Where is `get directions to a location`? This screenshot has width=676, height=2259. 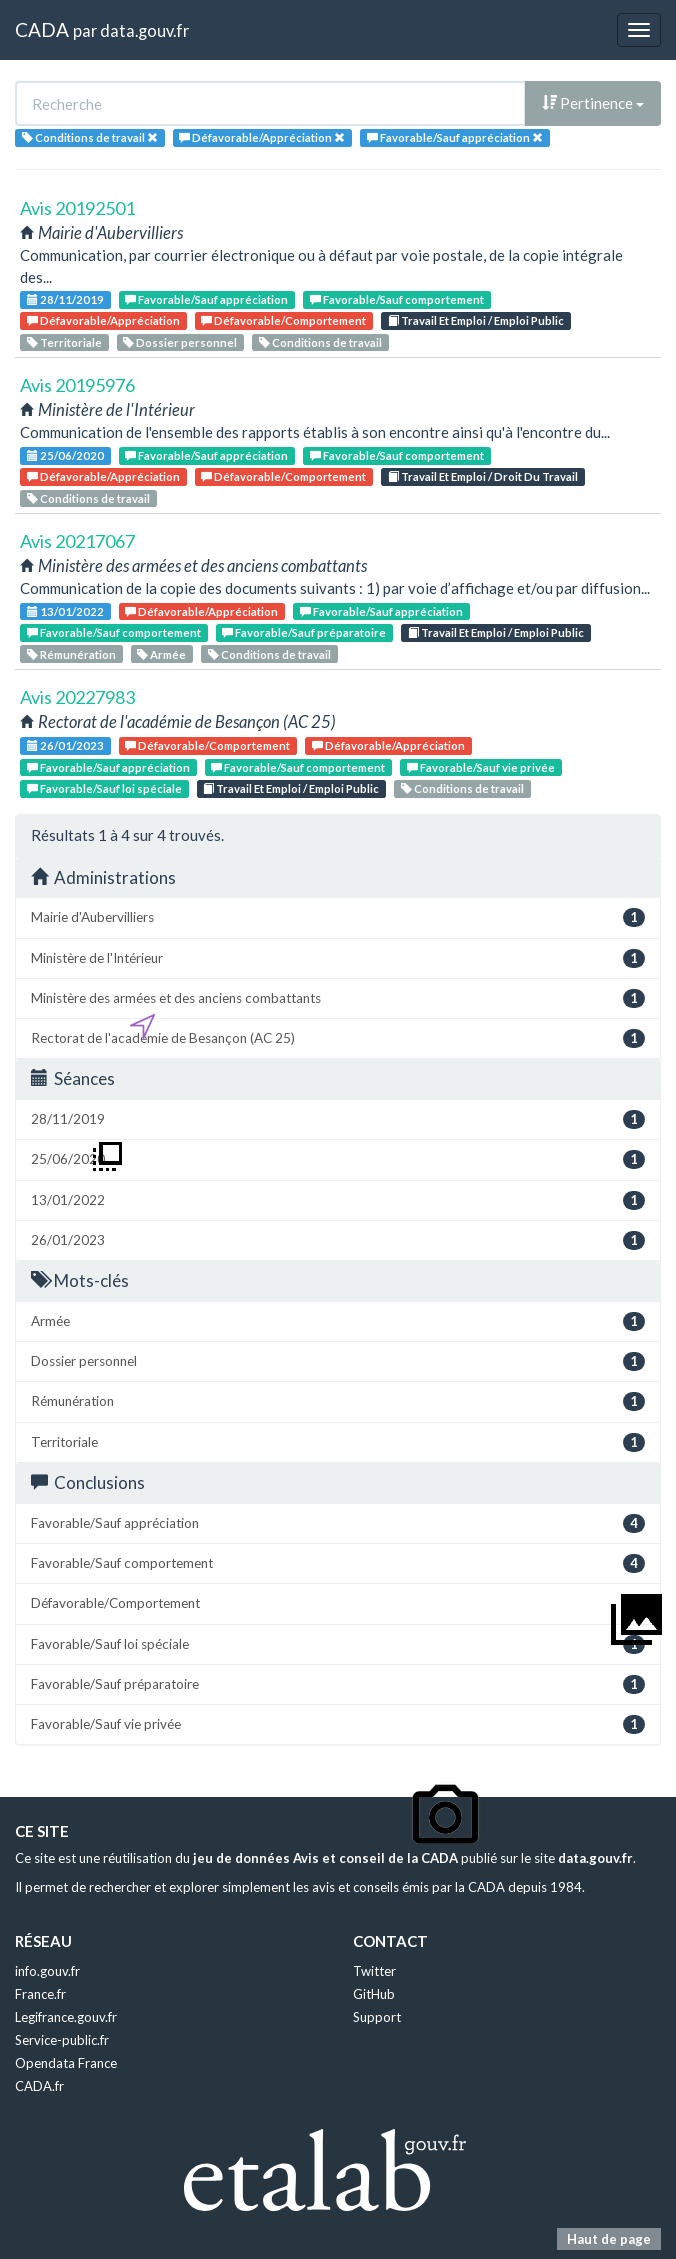
get directions to a location is located at coordinates (142, 1026).